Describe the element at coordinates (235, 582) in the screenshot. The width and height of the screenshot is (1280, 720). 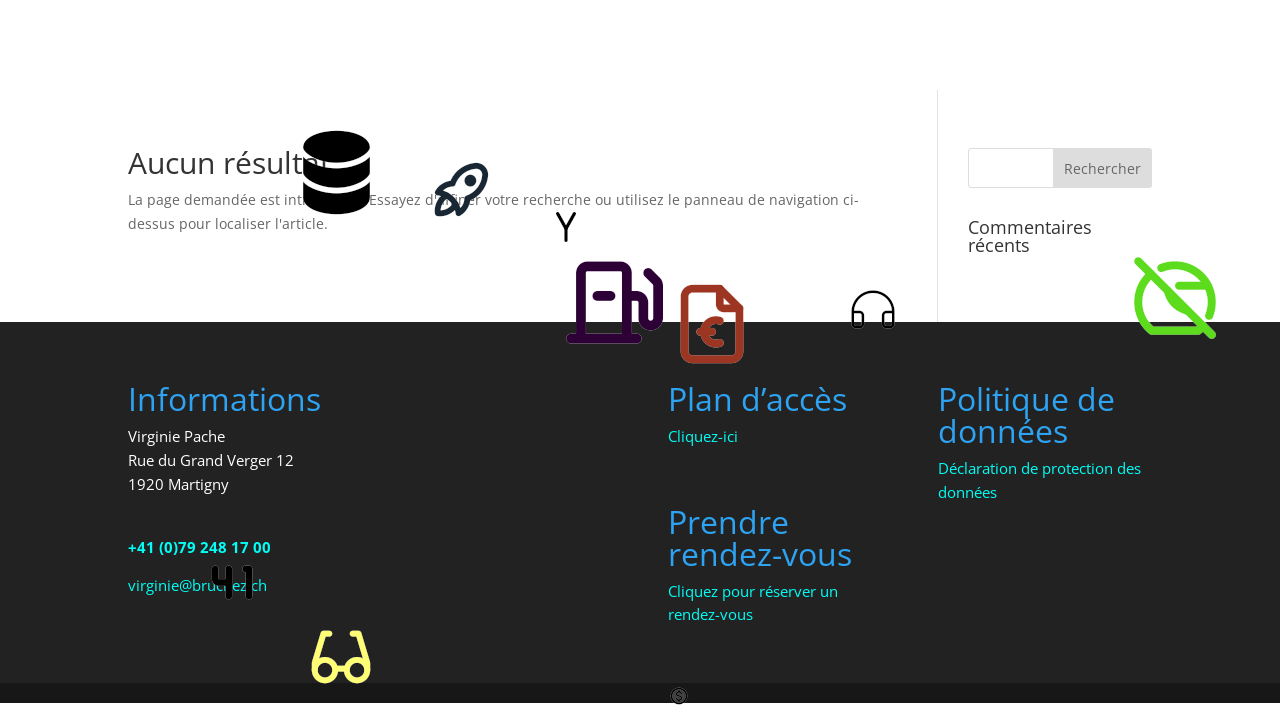
I see `indicates item number 41 in a list or sequence` at that location.